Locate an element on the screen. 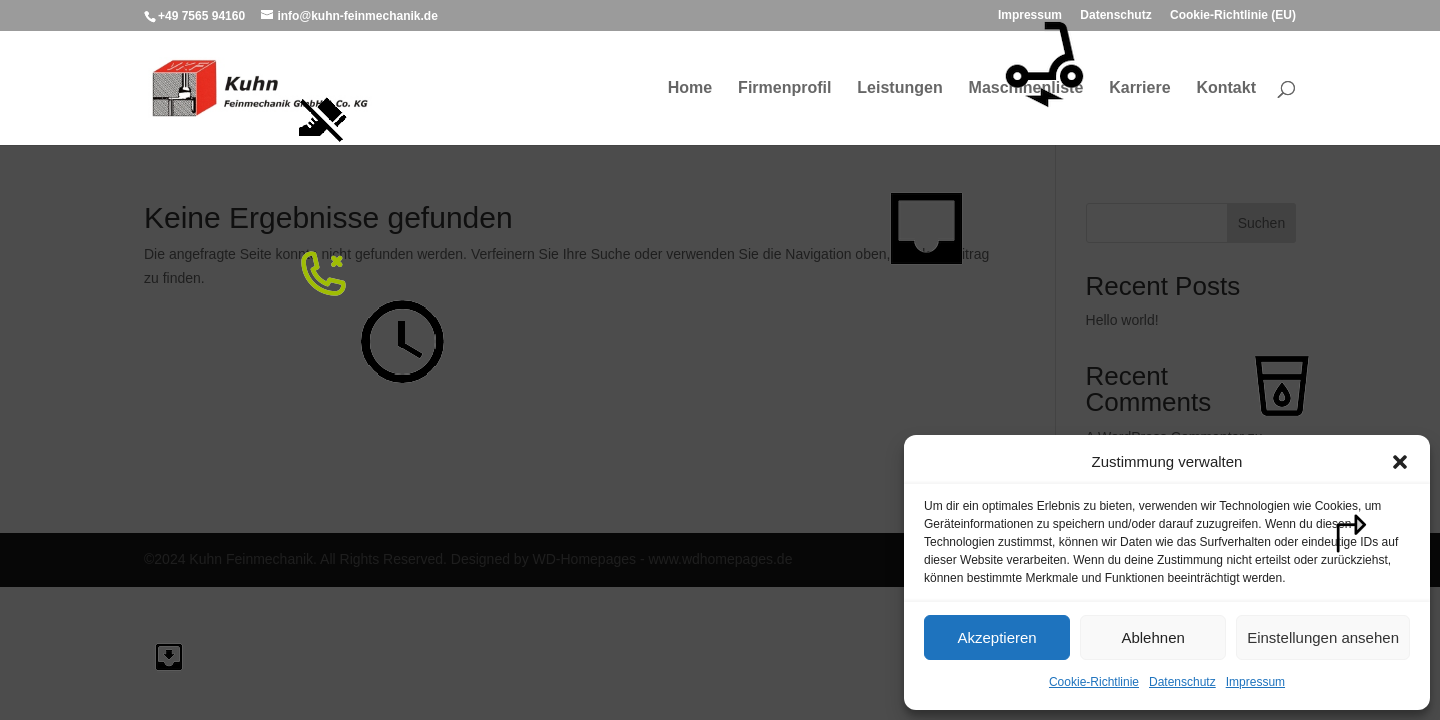 This screenshot has height=720, width=1440. move email or message to inbox is located at coordinates (169, 657).